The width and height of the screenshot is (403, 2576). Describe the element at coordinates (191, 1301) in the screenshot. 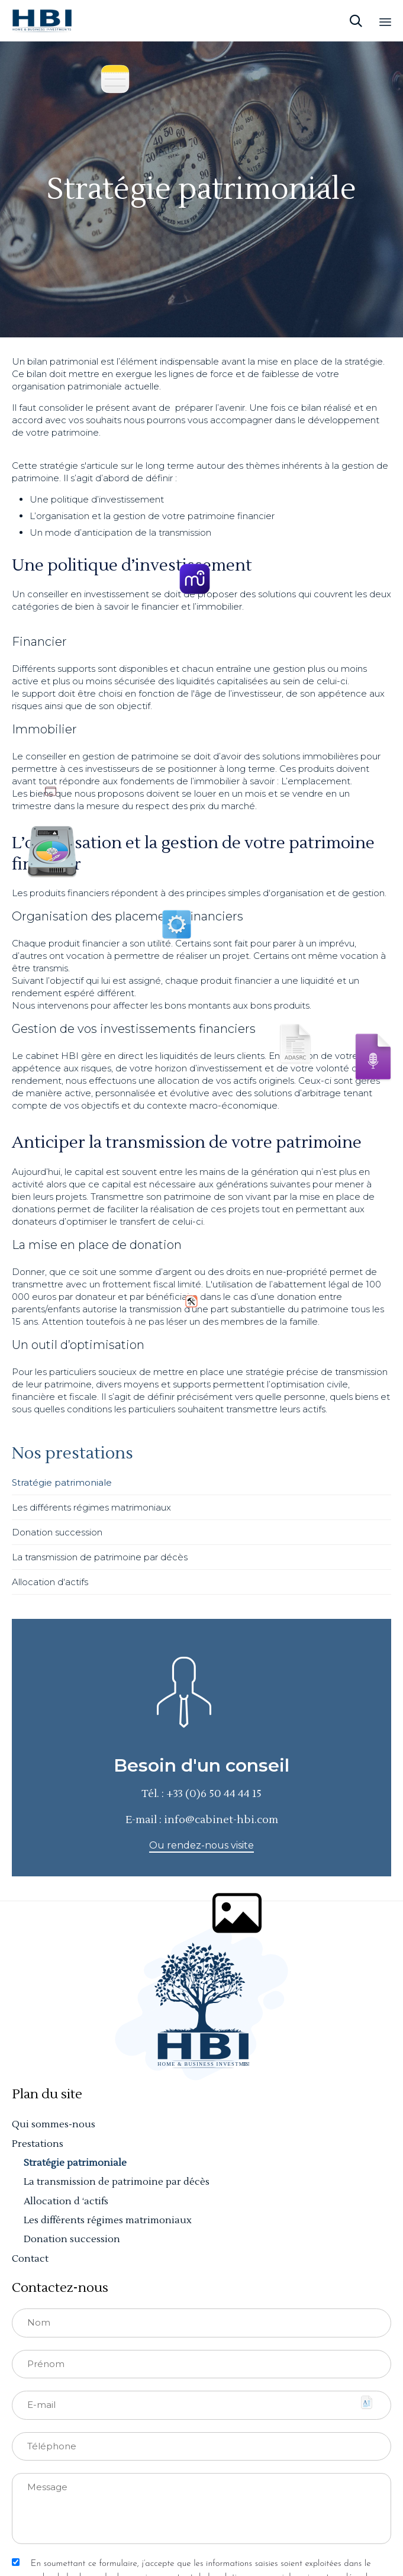

I see `open pdf mix tool app` at that location.